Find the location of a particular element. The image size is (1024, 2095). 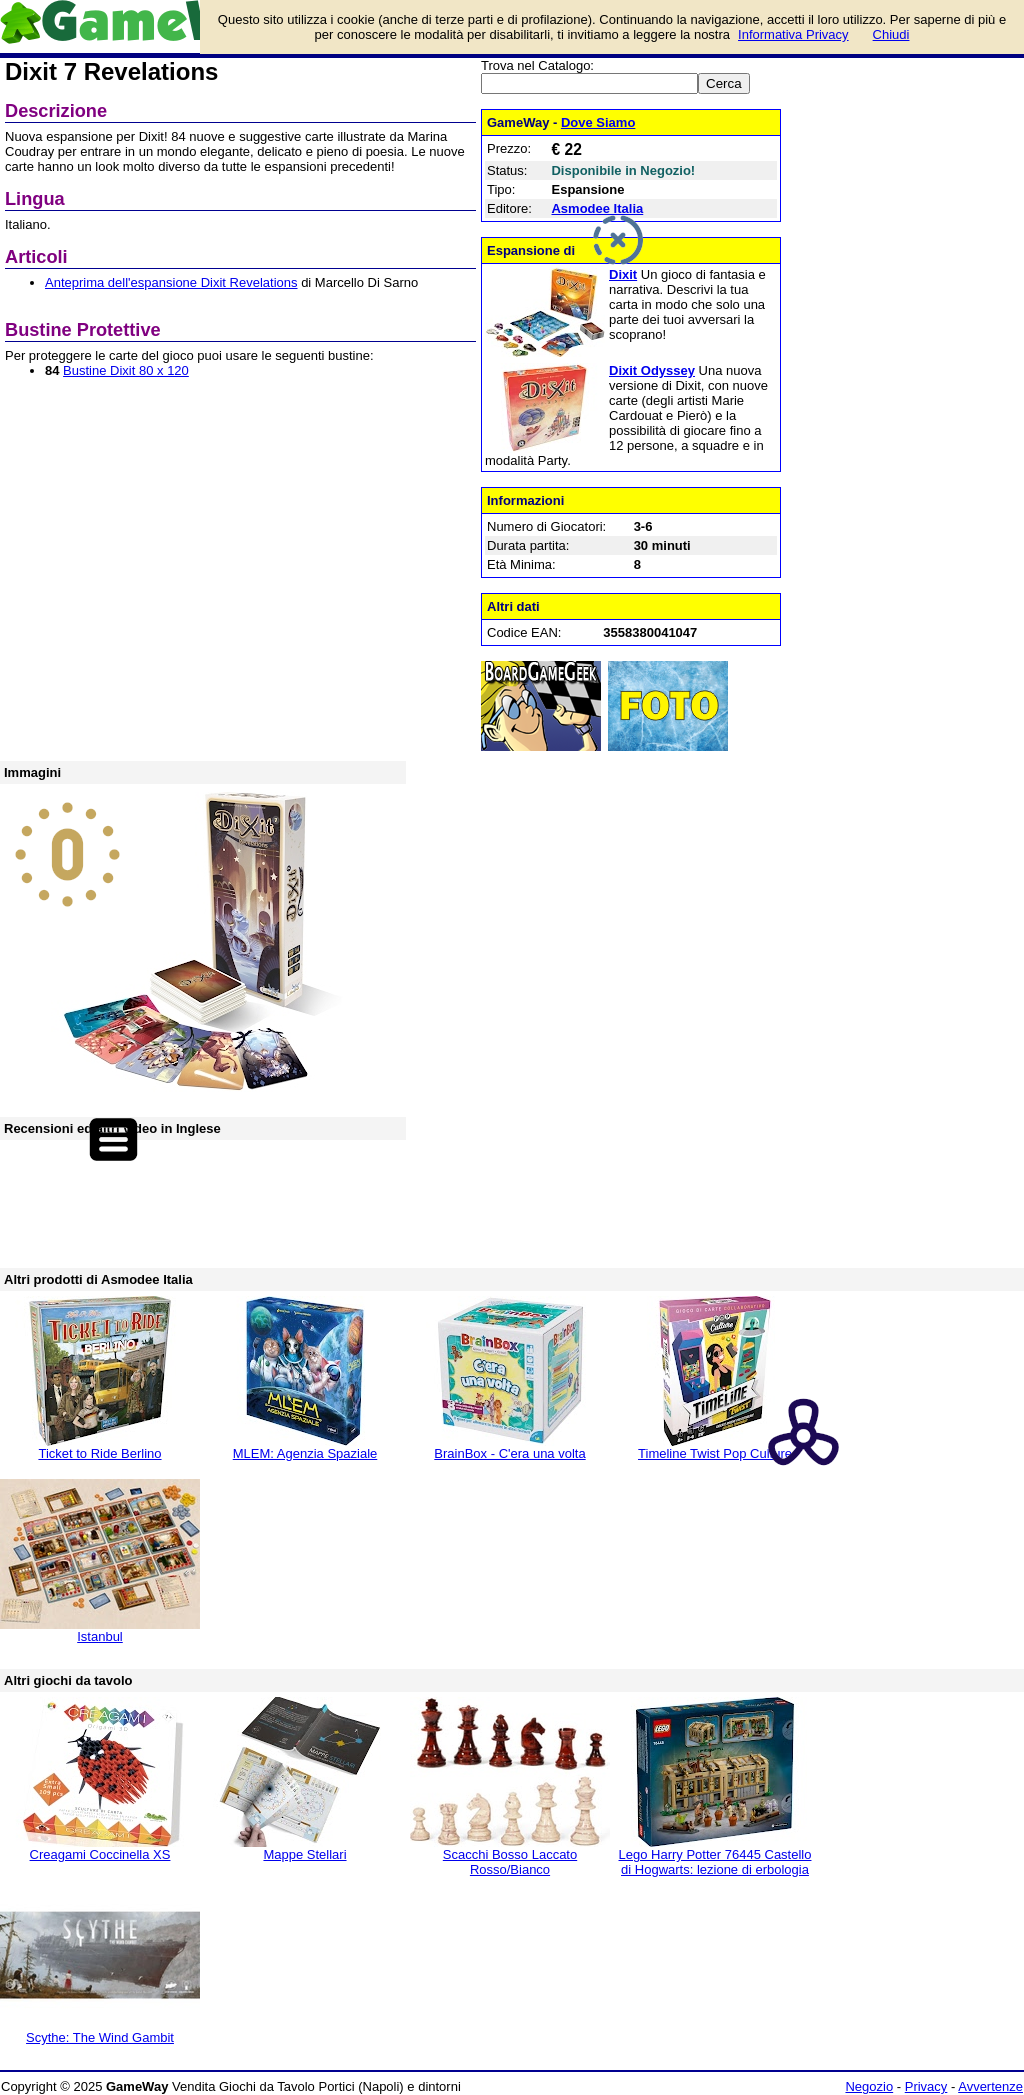

cancel or stop a process in progress is located at coordinates (618, 240).